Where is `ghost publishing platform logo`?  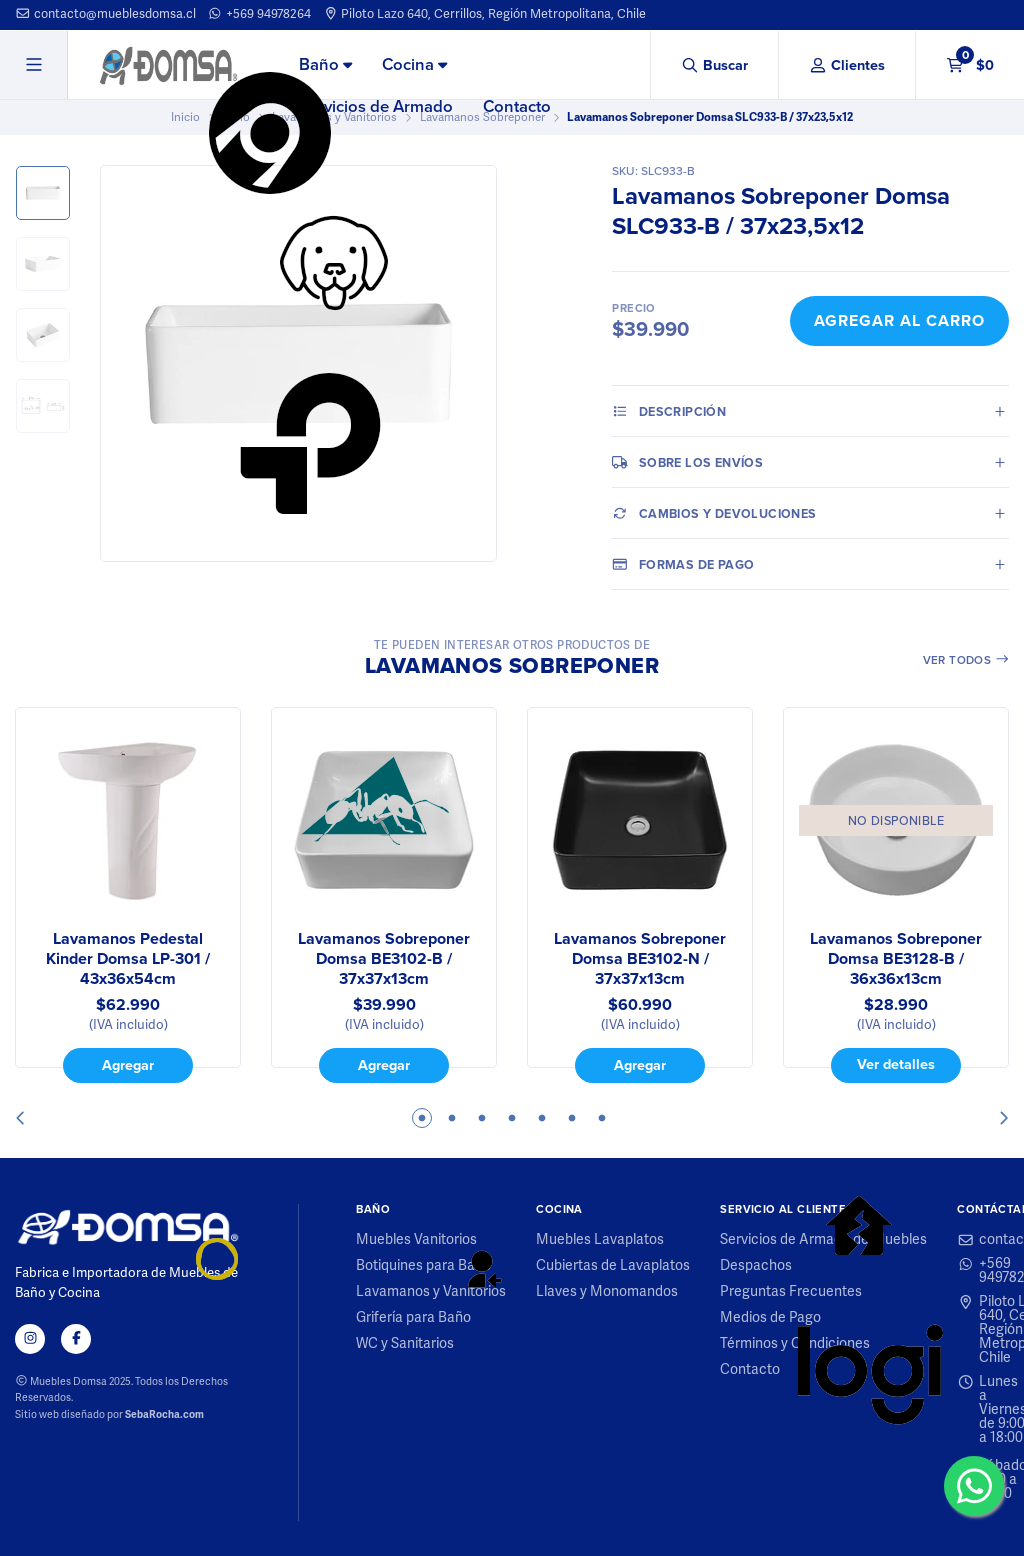 ghost publishing platform logo is located at coordinates (217, 1259).